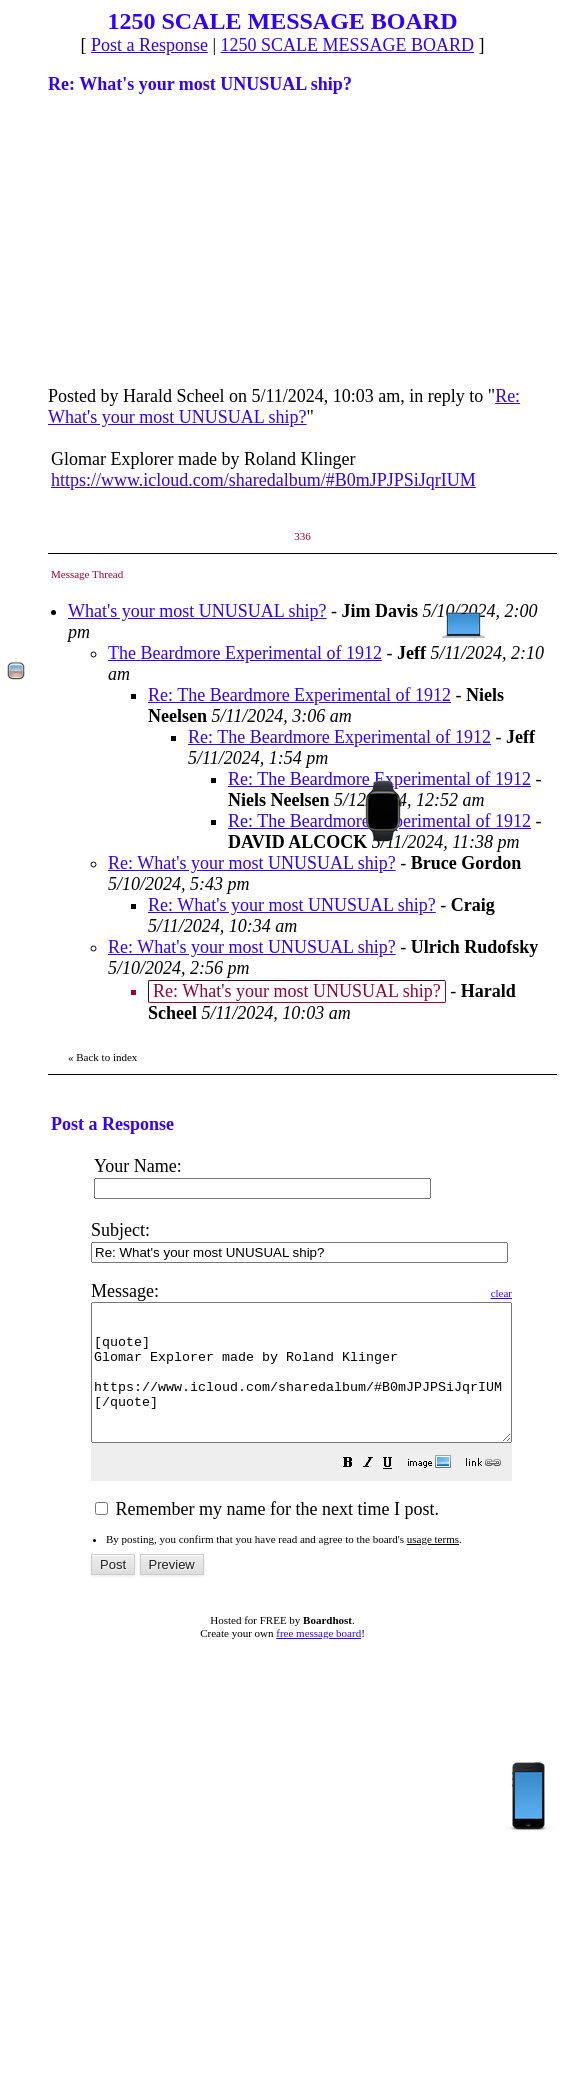  What do you see at coordinates (463, 621) in the screenshot?
I see `indicates this macbook air in system preferences` at bounding box center [463, 621].